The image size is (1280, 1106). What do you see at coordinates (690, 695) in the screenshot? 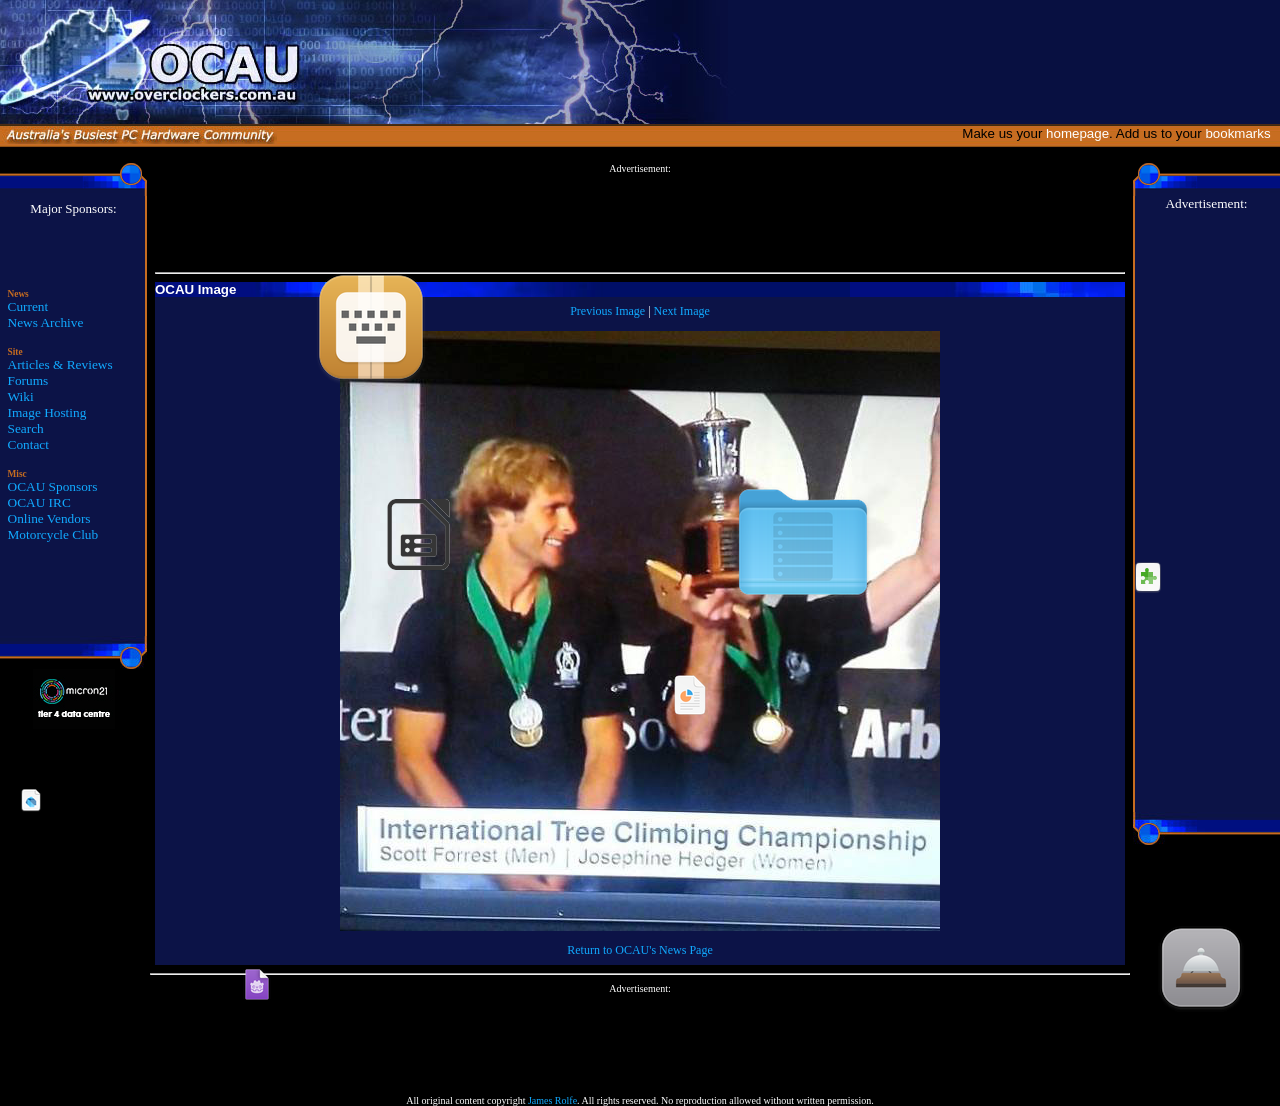
I see `open a presentation file` at bounding box center [690, 695].